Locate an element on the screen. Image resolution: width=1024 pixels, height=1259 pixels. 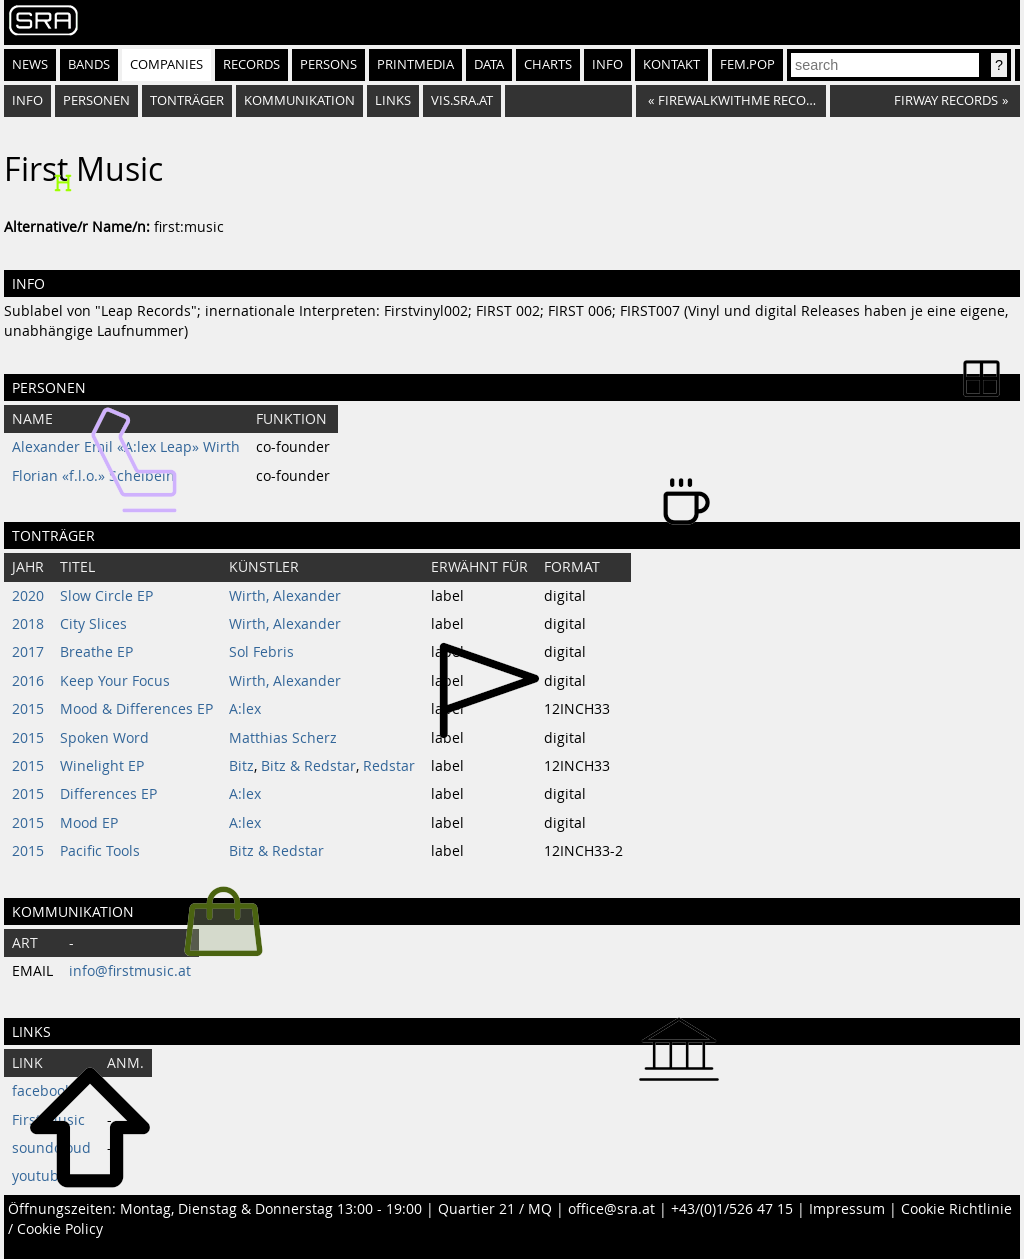
access banking or financial services is located at coordinates (679, 1052).